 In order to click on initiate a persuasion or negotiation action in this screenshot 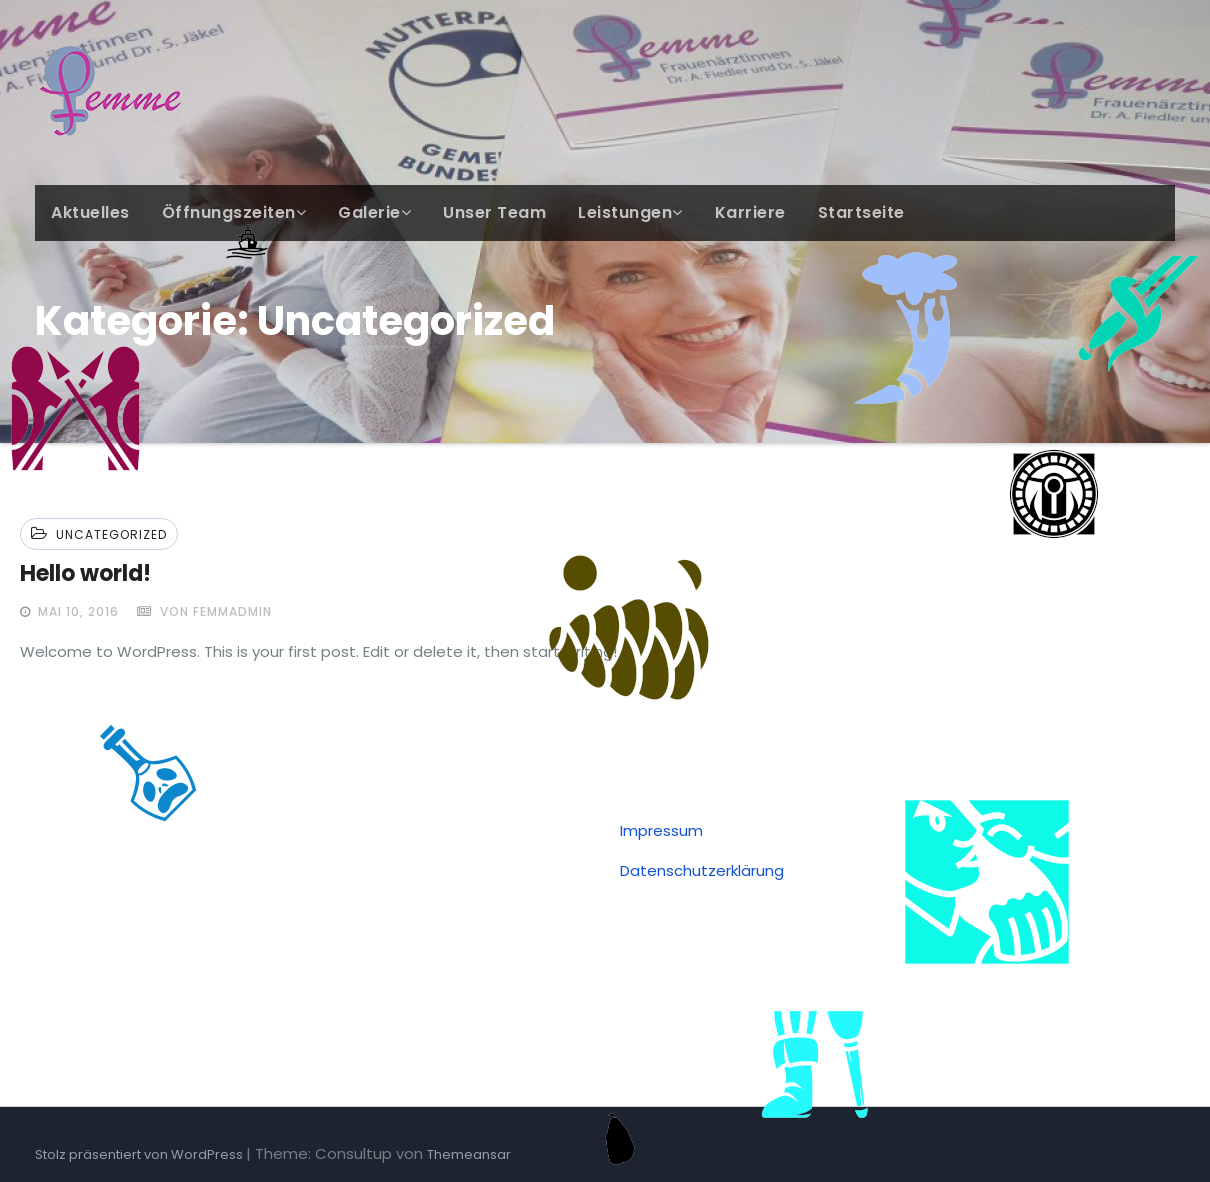, I will do `click(987, 882)`.